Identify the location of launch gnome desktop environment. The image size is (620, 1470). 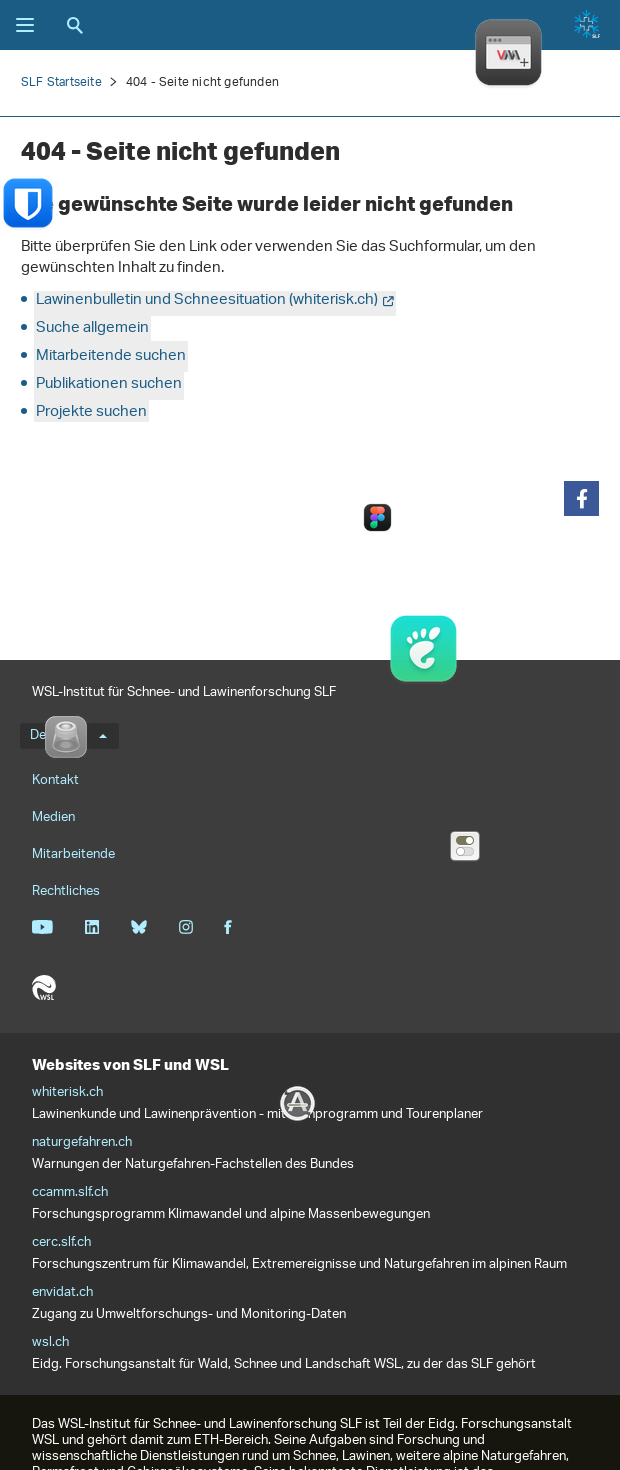
(423, 648).